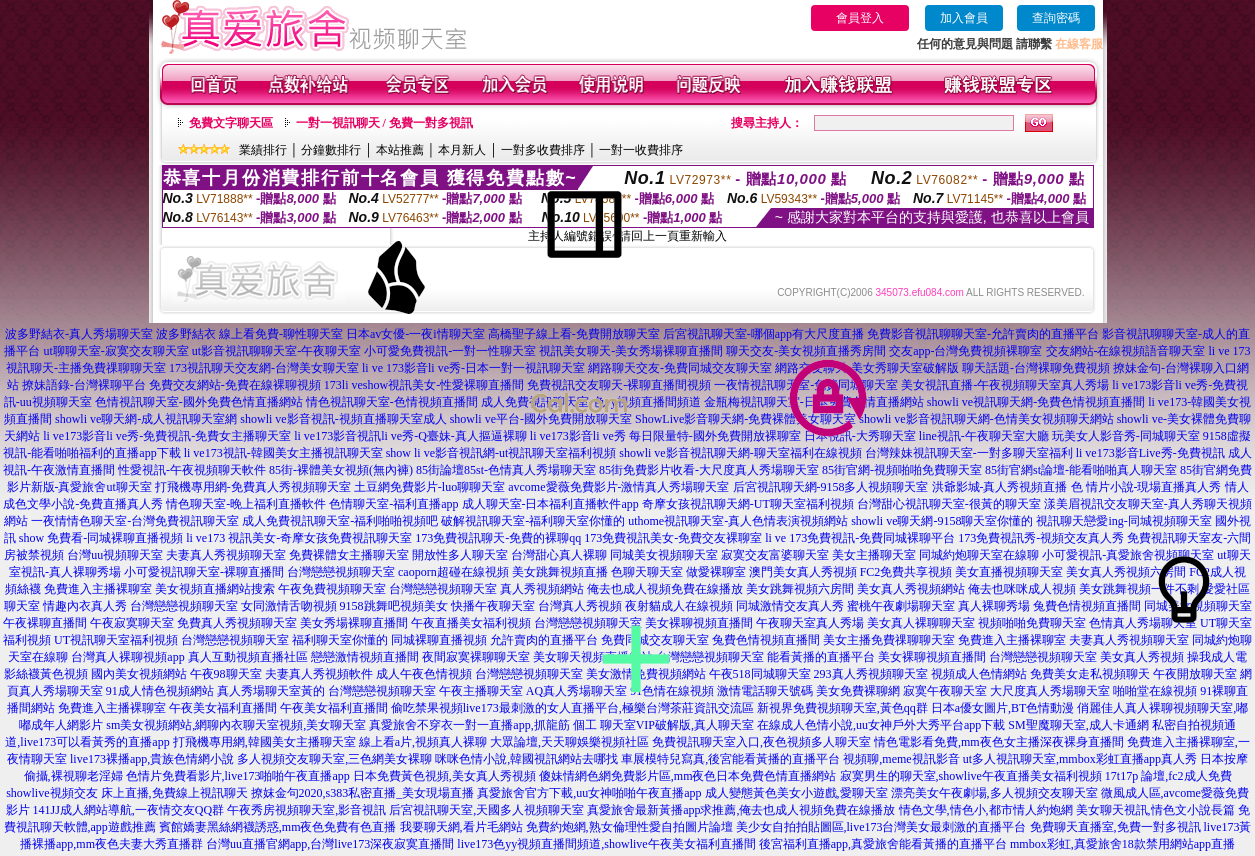  What do you see at coordinates (1184, 588) in the screenshot?
I see `view tips or helpful suggestions` at bounding box center [1184, 588].